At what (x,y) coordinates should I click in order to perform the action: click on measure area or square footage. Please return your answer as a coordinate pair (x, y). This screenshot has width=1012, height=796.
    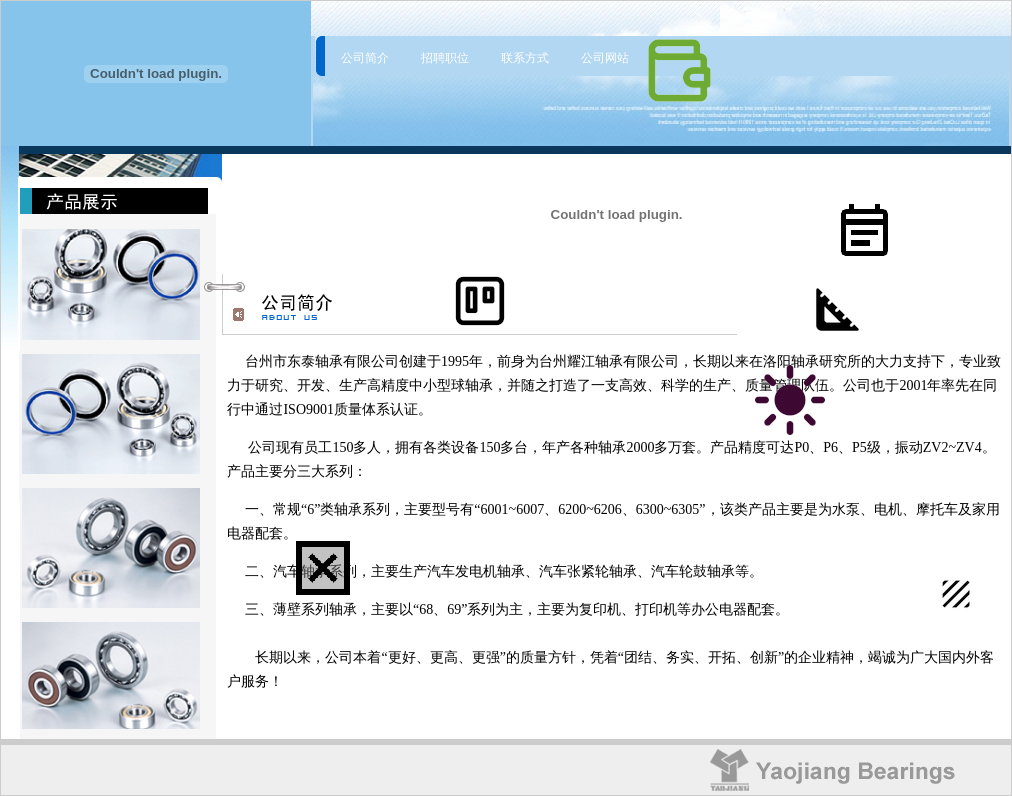
    Looking at the image, I should click on (838, 308).